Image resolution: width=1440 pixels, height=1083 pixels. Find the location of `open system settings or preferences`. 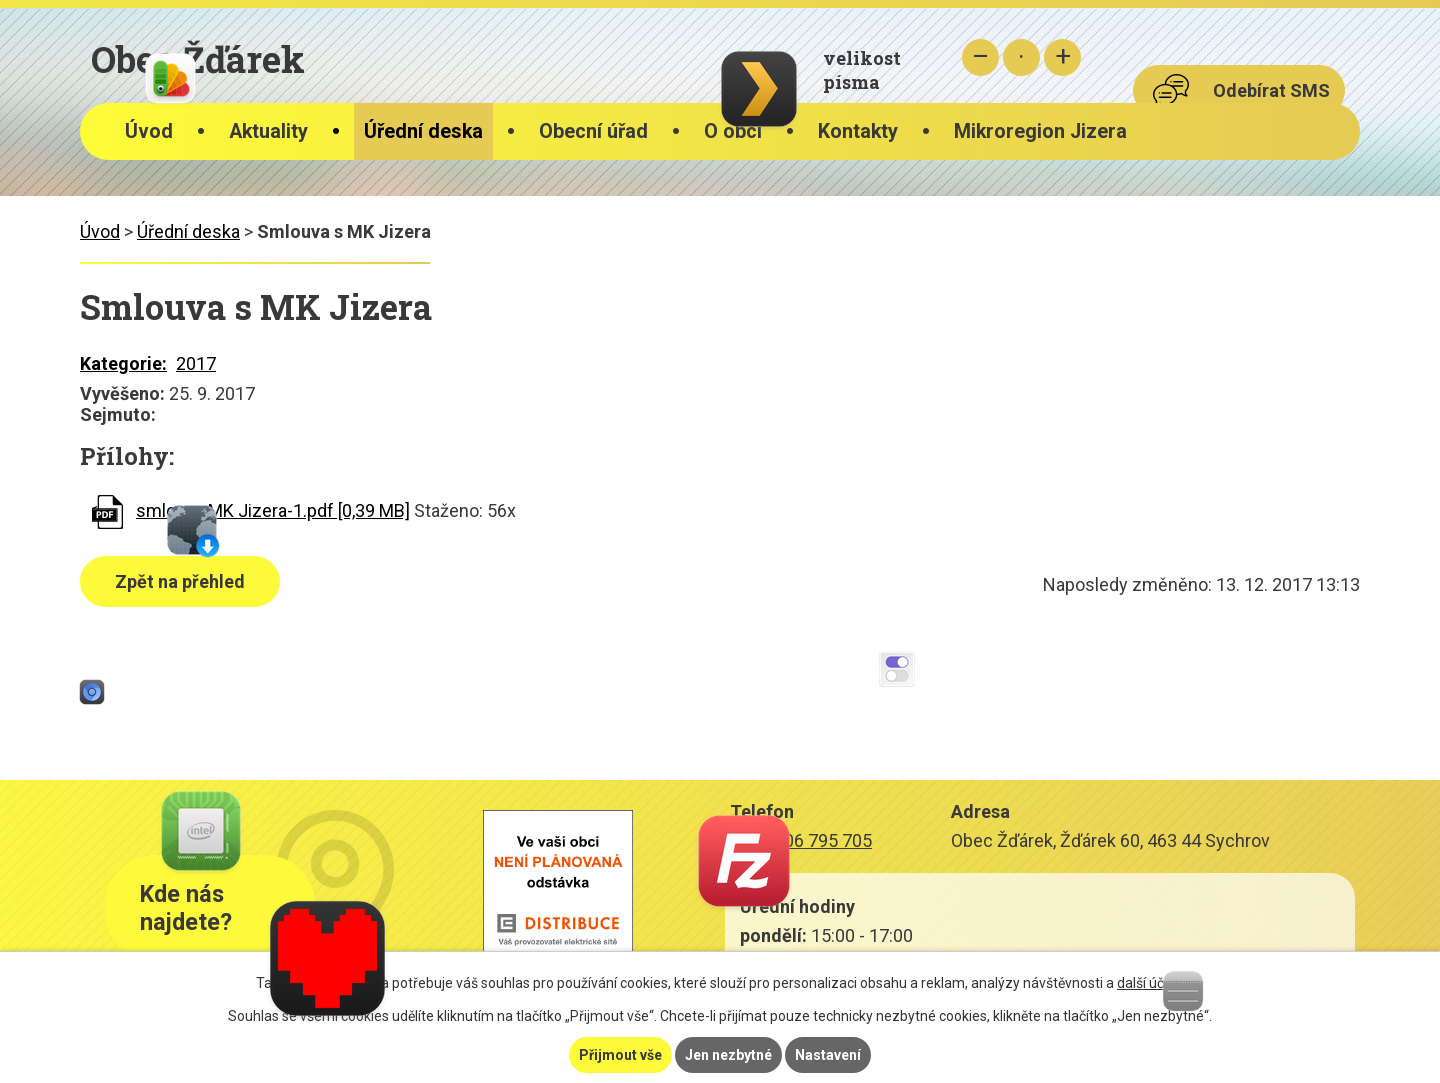

open system settings or preferences is located at coordinates (897, 669).